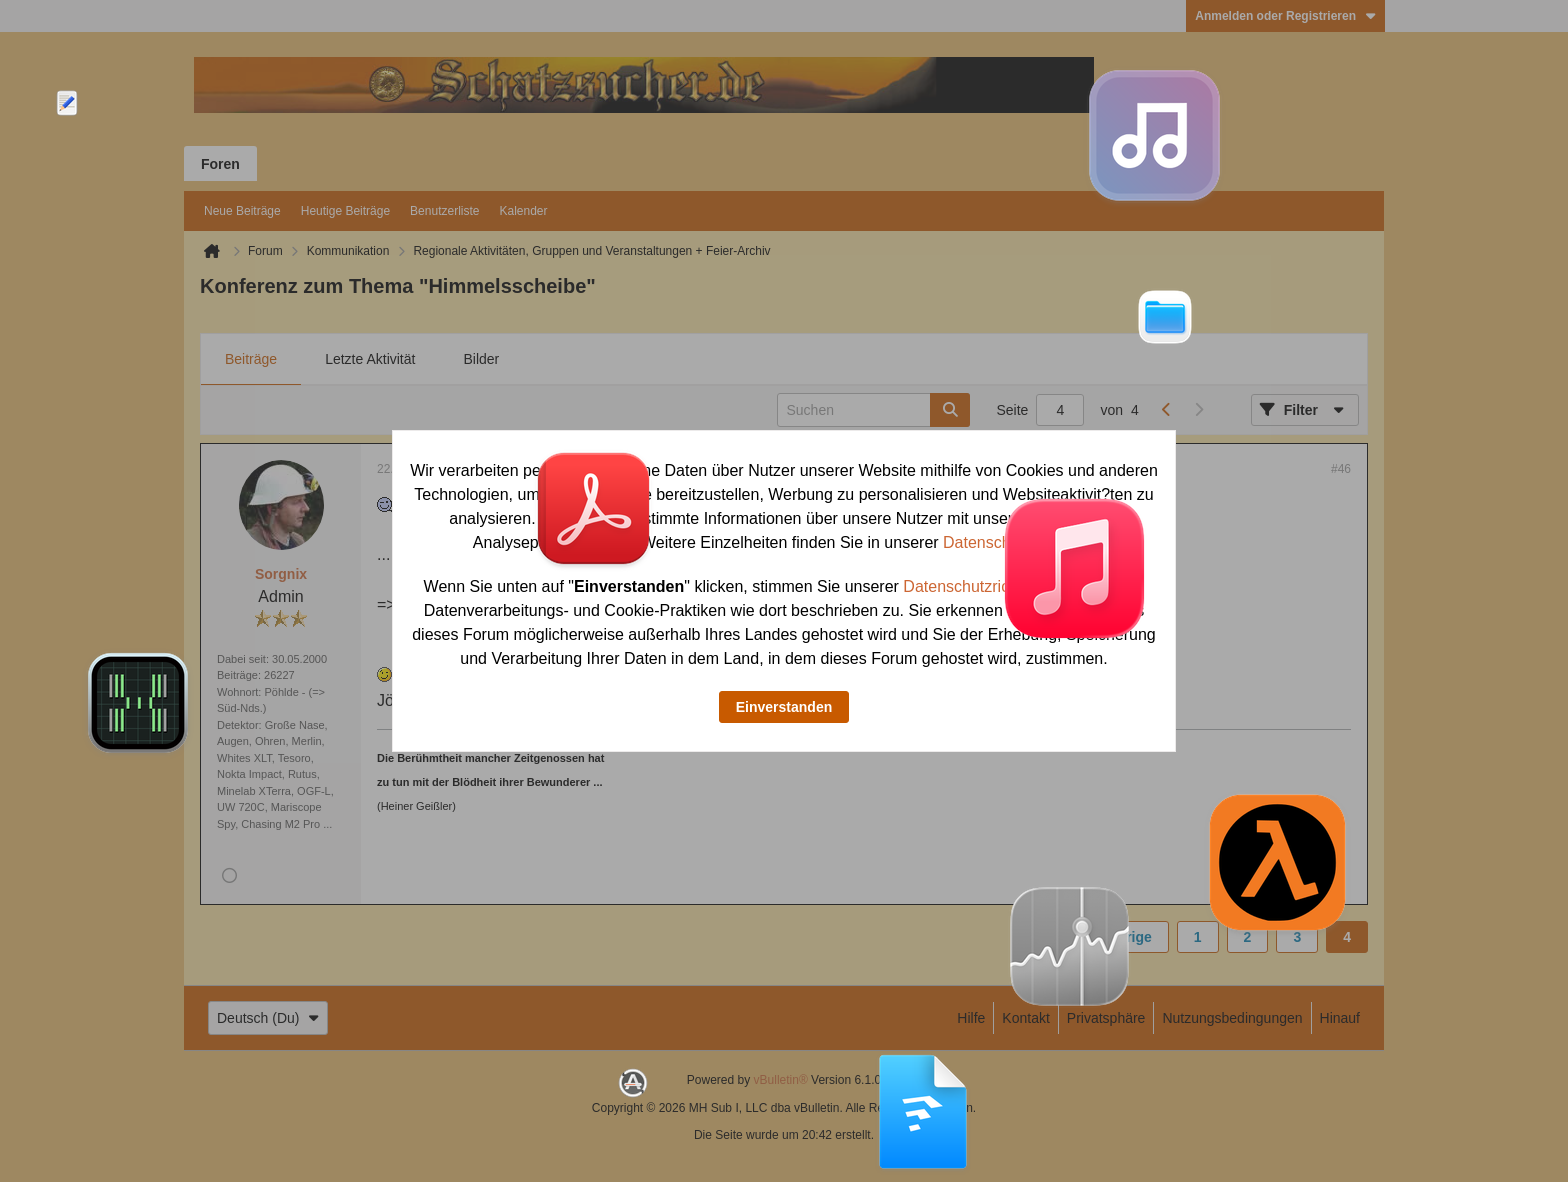 The height and width of the screenshot is (1182, 1568). What do you see at coordinates (923, 1114) in the screenshot?
I see `a SketchUp file (.skp) in your file system` at bounding box center [923, 1114].